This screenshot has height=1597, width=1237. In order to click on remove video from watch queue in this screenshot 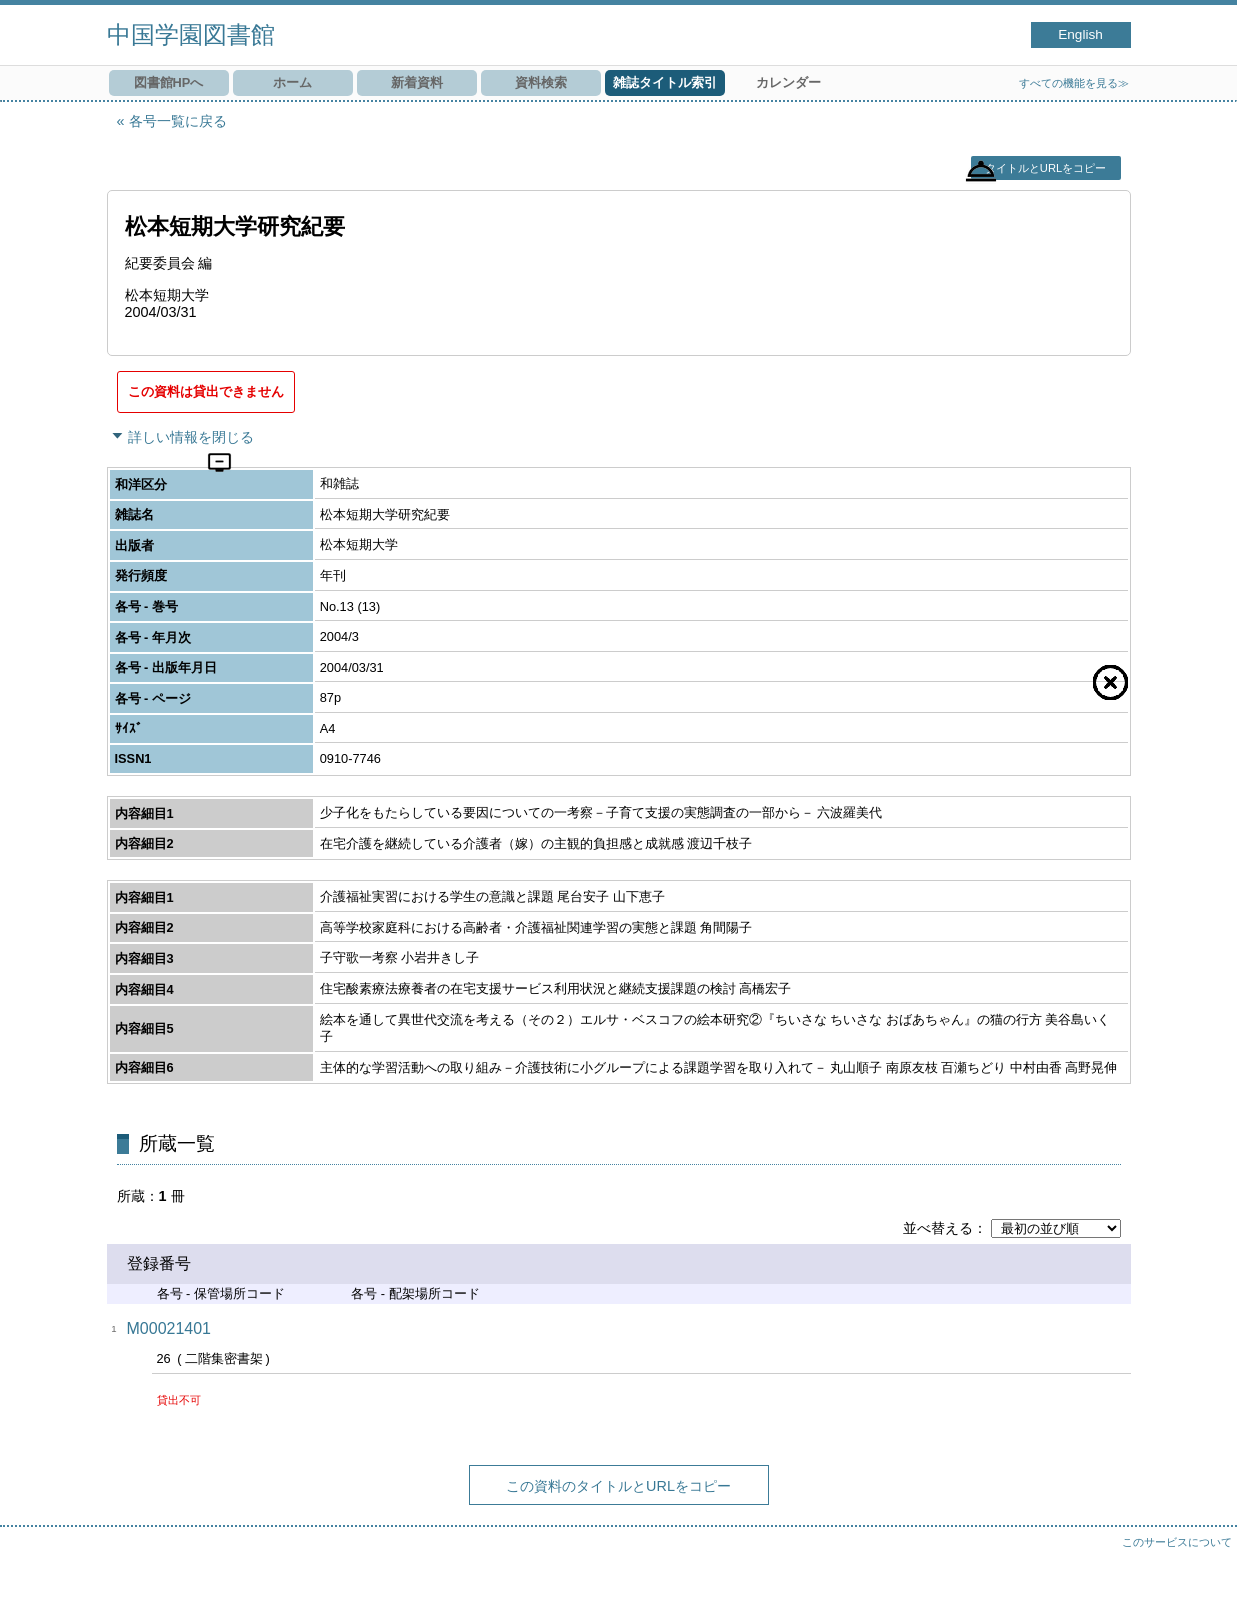, I will do `click(219, 462)`.